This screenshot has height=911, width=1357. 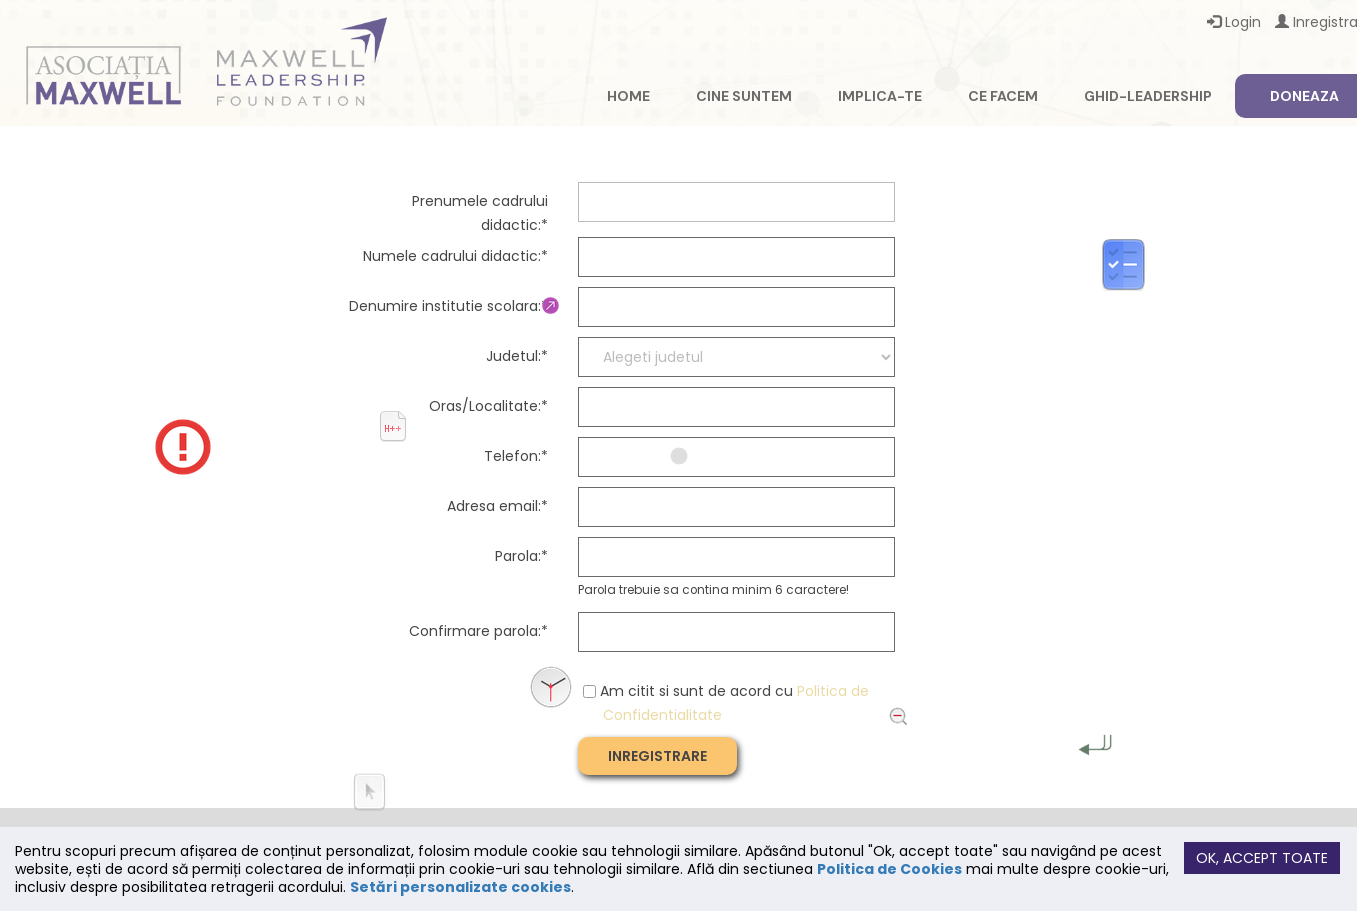 I want to click on reply to all recipients of an email, so click(x=1094, y=742).